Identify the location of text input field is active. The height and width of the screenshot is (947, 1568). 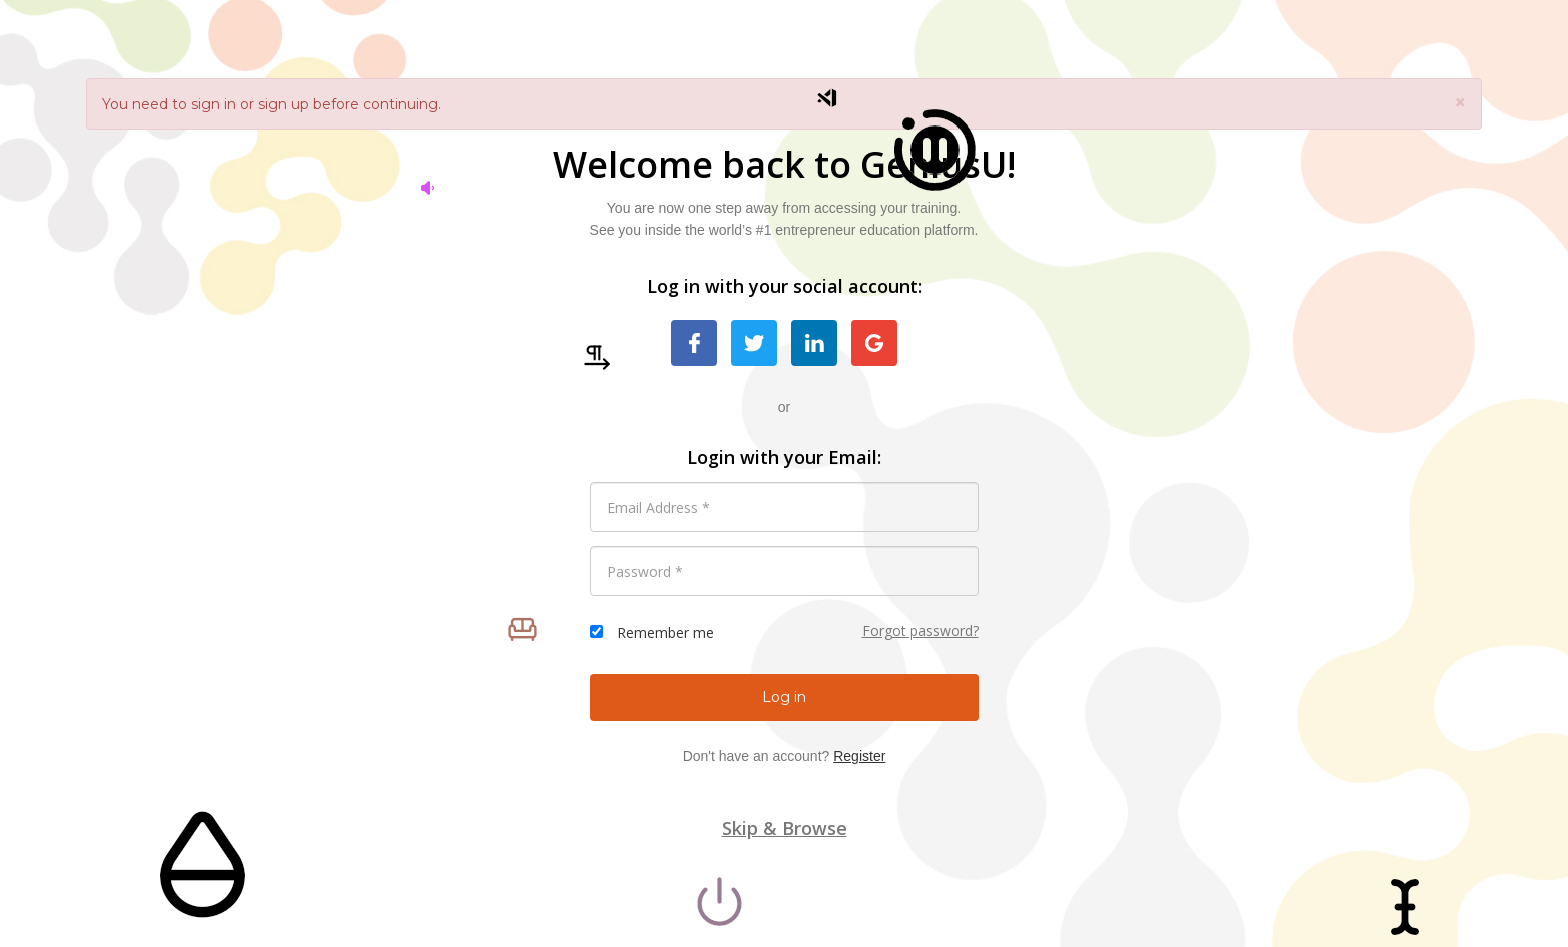
(1405, 907).